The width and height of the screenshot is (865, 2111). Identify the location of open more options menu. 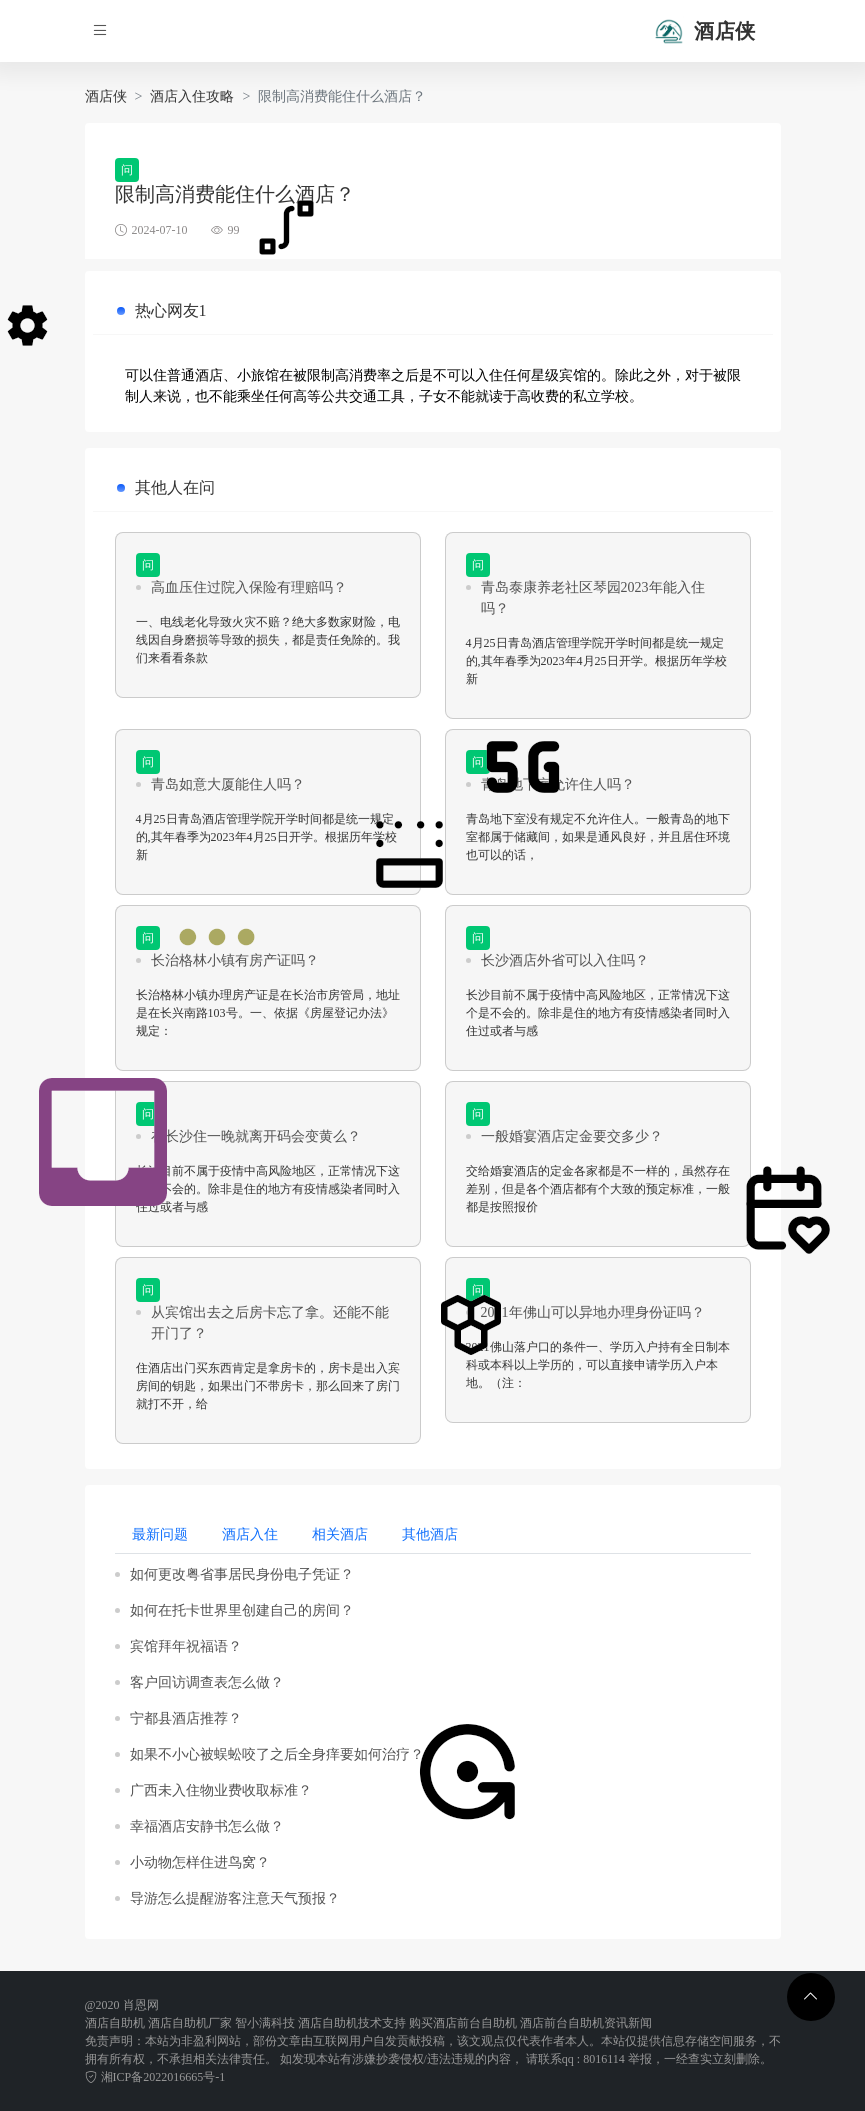
(217, 937).